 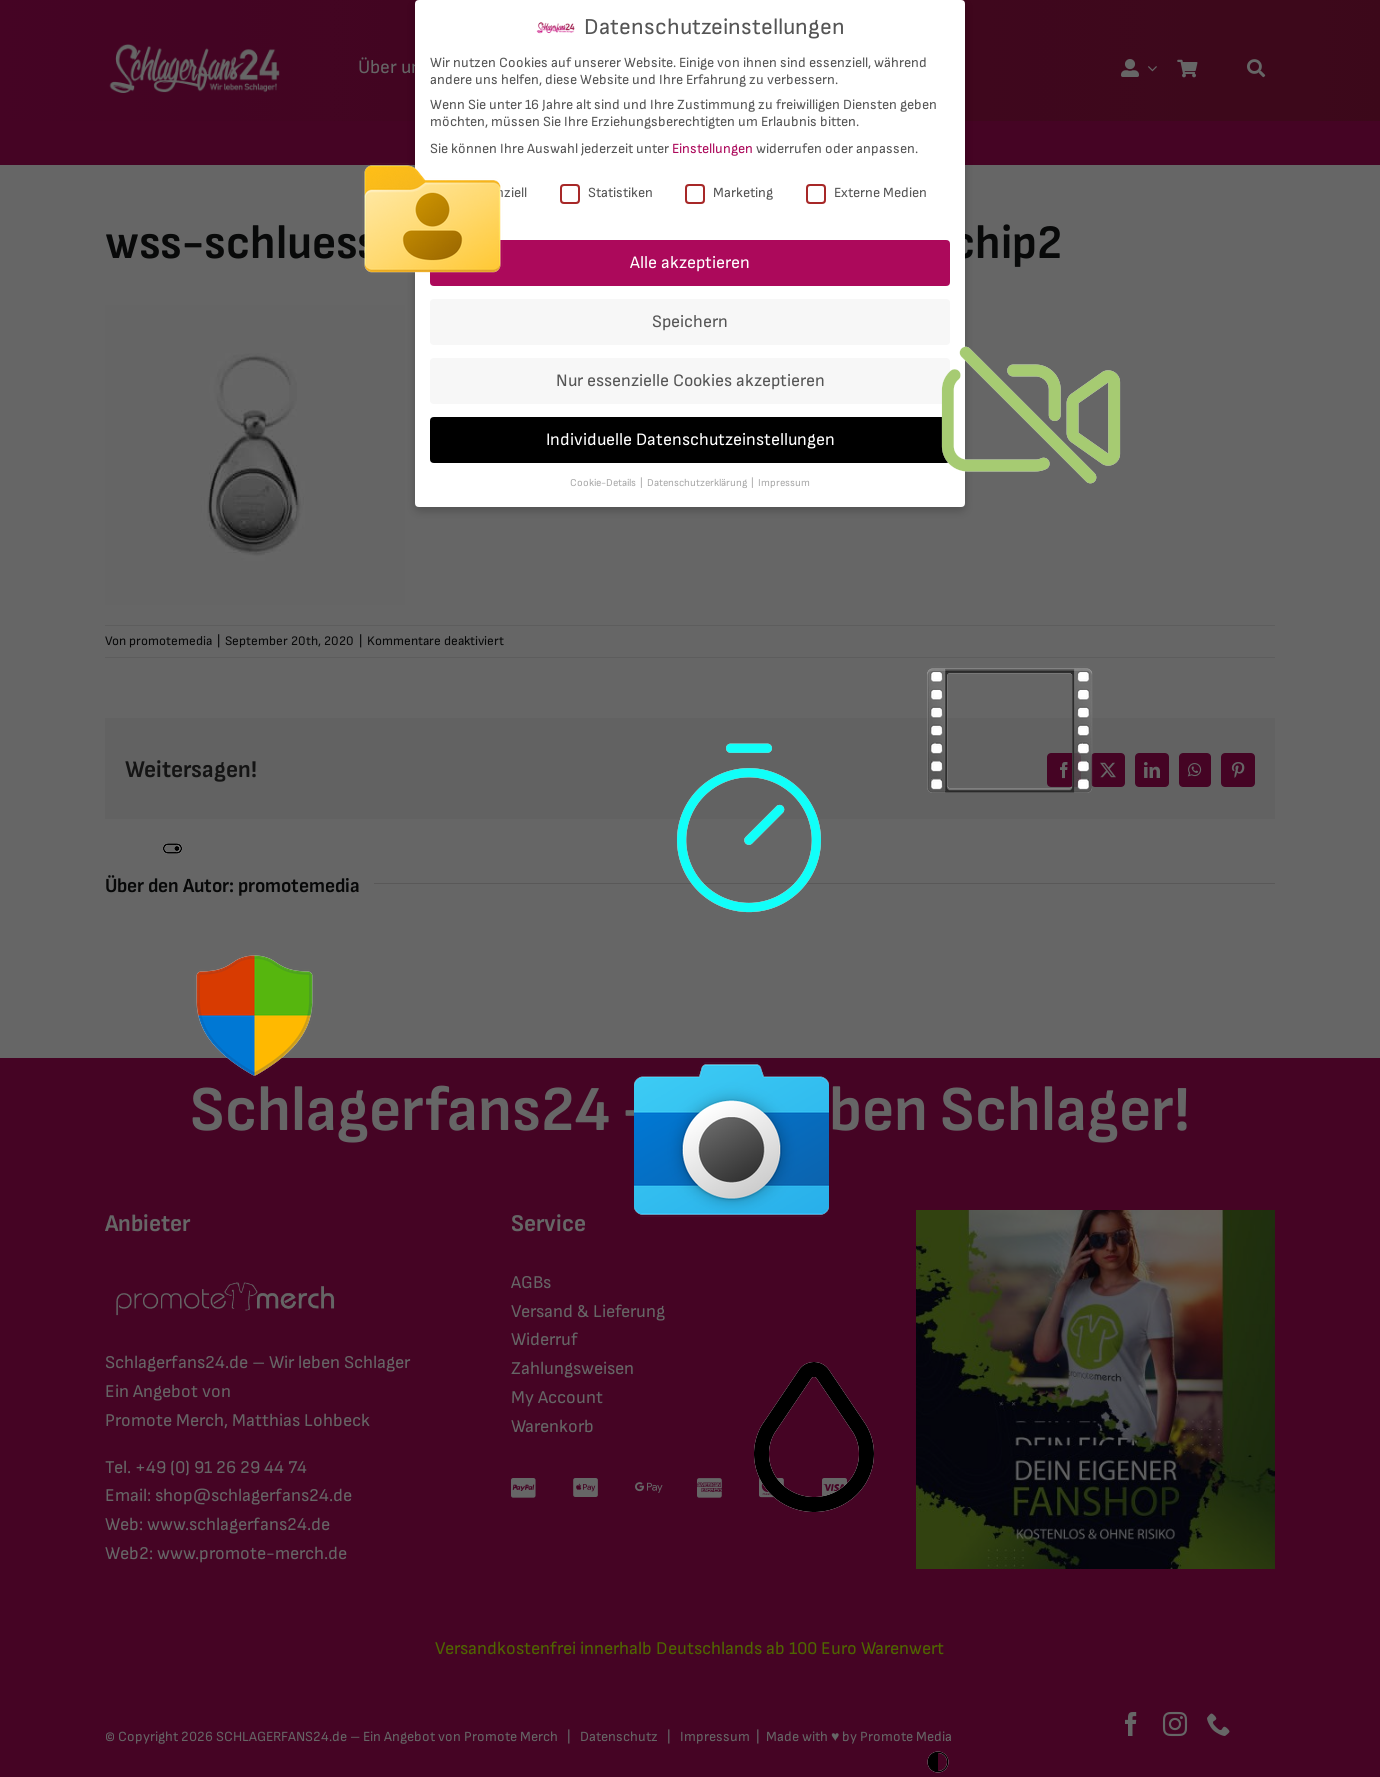 I want to click on adjust display contrast settings, so click(x=938, y=1762).